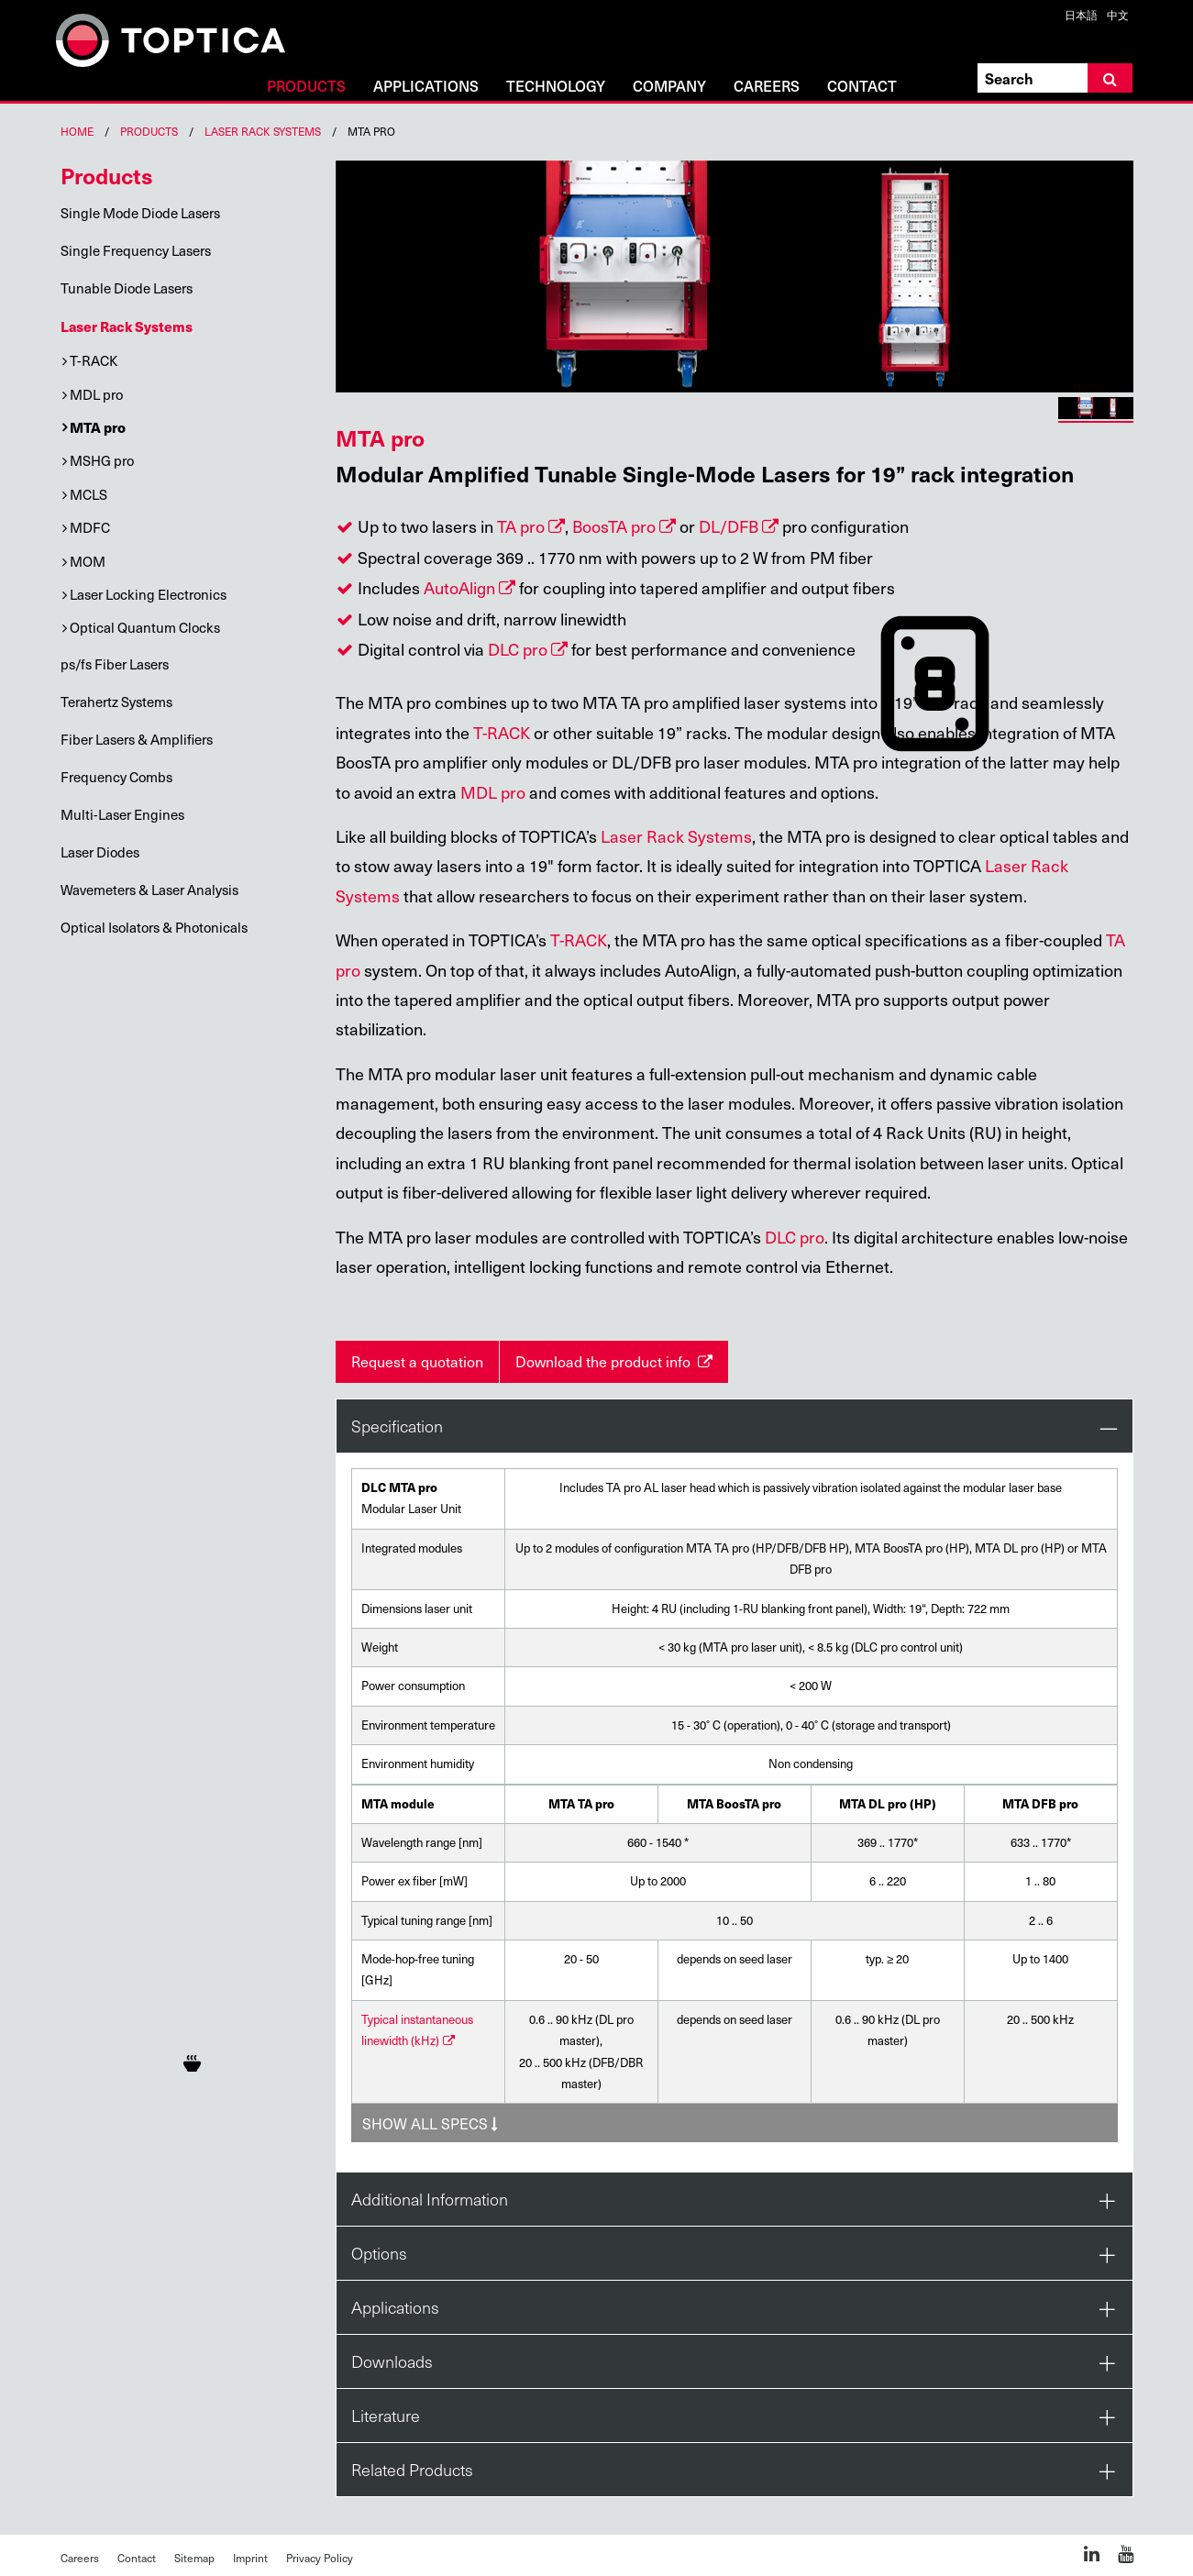 The width and height of the screenshot is (1193, 2576). I want to click on playing card with number 8, so click(934, 683).